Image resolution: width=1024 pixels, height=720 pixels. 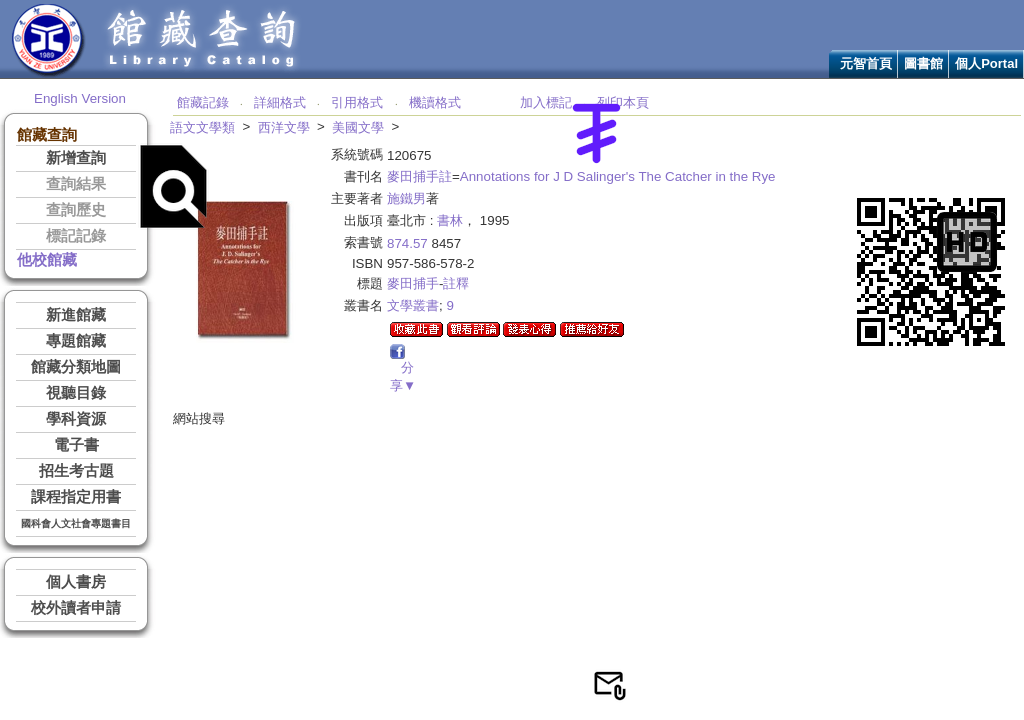 I want to click on tugrik currency symbol for mongolian payments, so click(x=596, y=131).